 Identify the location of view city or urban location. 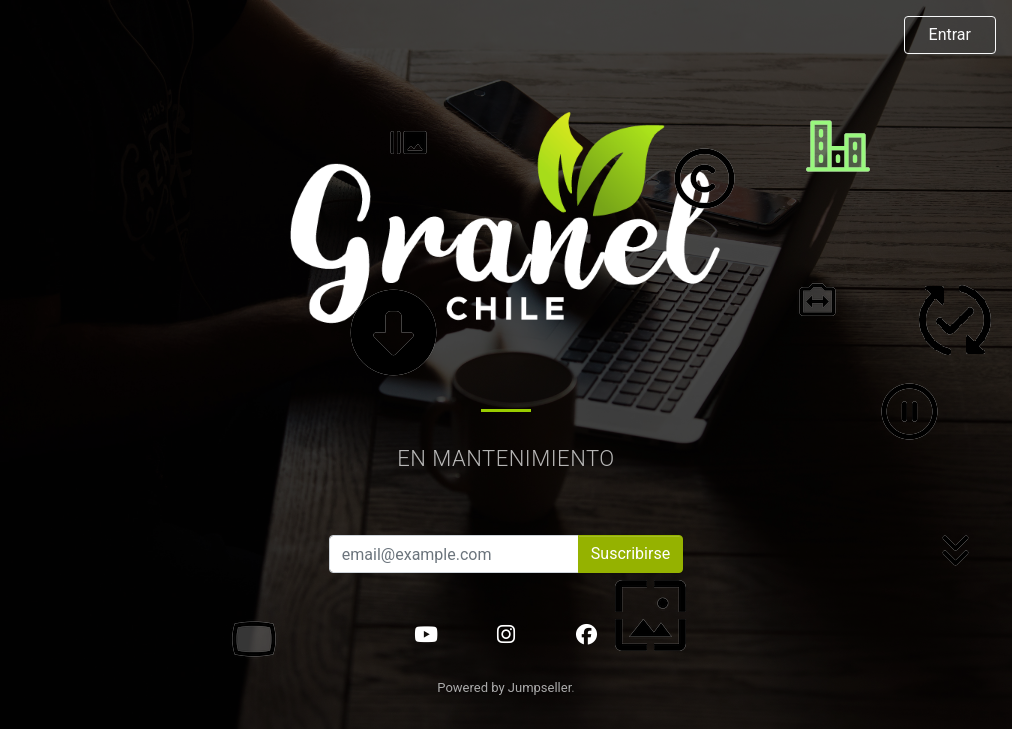
(838, 146).